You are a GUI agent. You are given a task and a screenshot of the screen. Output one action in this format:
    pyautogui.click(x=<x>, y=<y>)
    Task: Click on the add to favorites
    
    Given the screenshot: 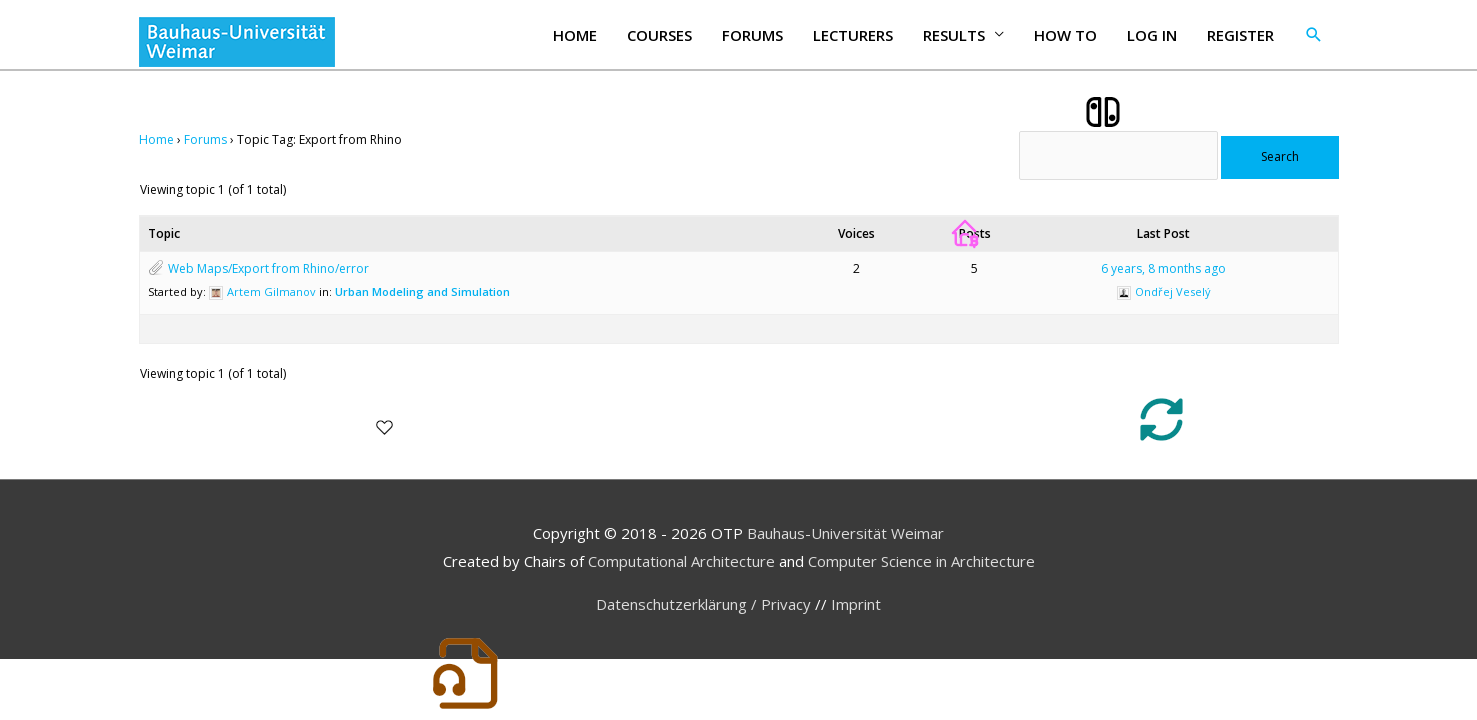 What is the action you would take?
    pyautogui.click(x=384, y=427)
    